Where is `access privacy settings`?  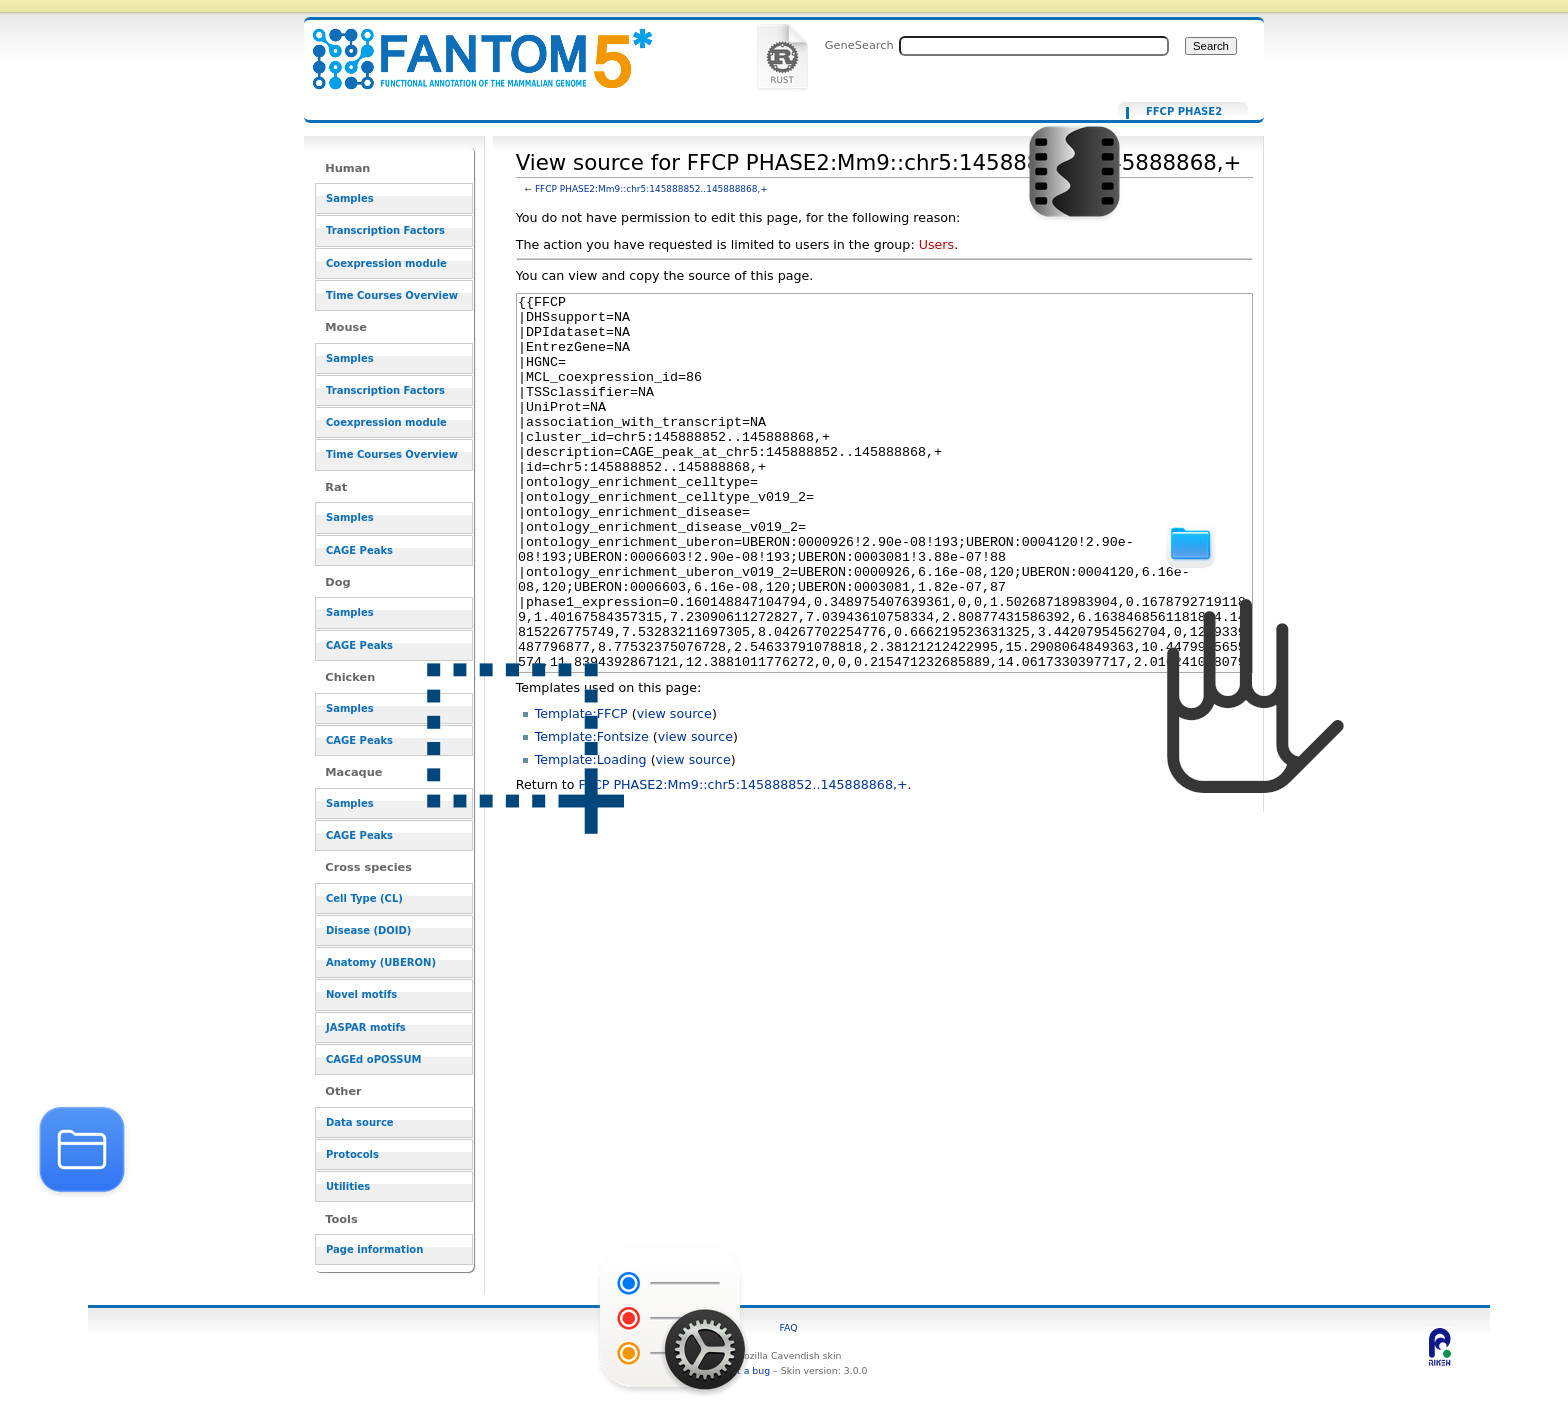
access privacy settings is located at coordinates (1252, 696).